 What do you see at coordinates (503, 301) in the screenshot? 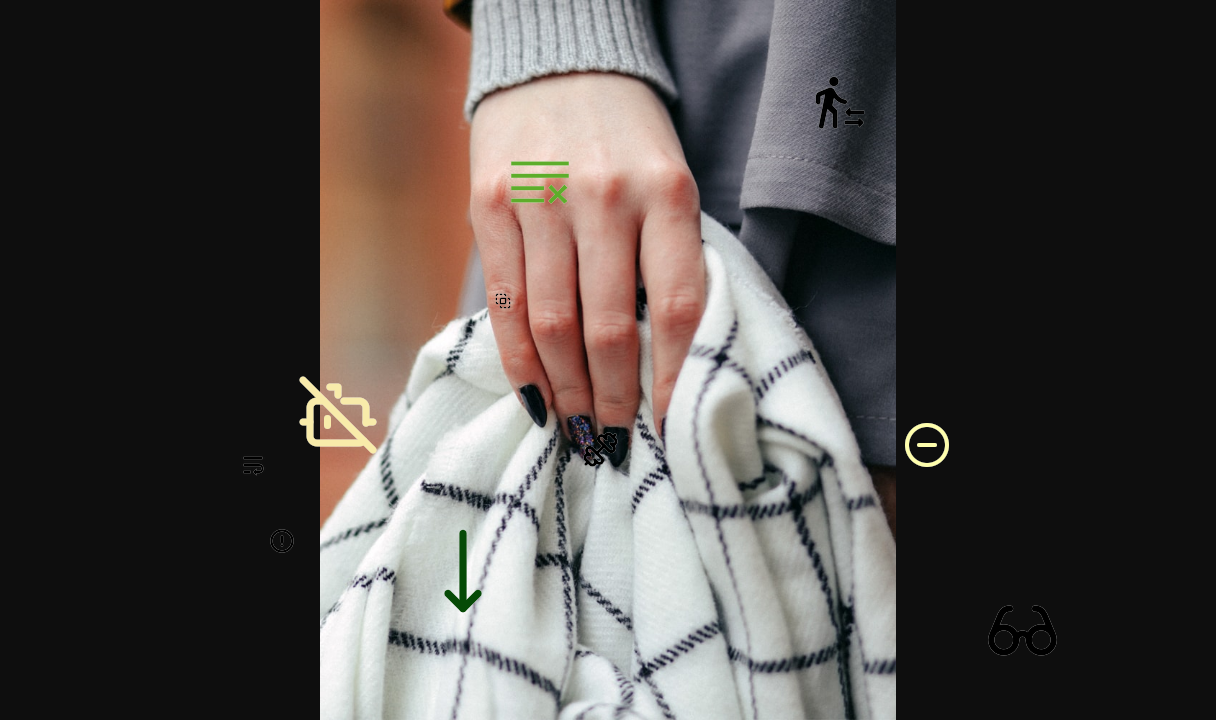
I see `intersect or merge selected objects` at bounding box center [503, 301].